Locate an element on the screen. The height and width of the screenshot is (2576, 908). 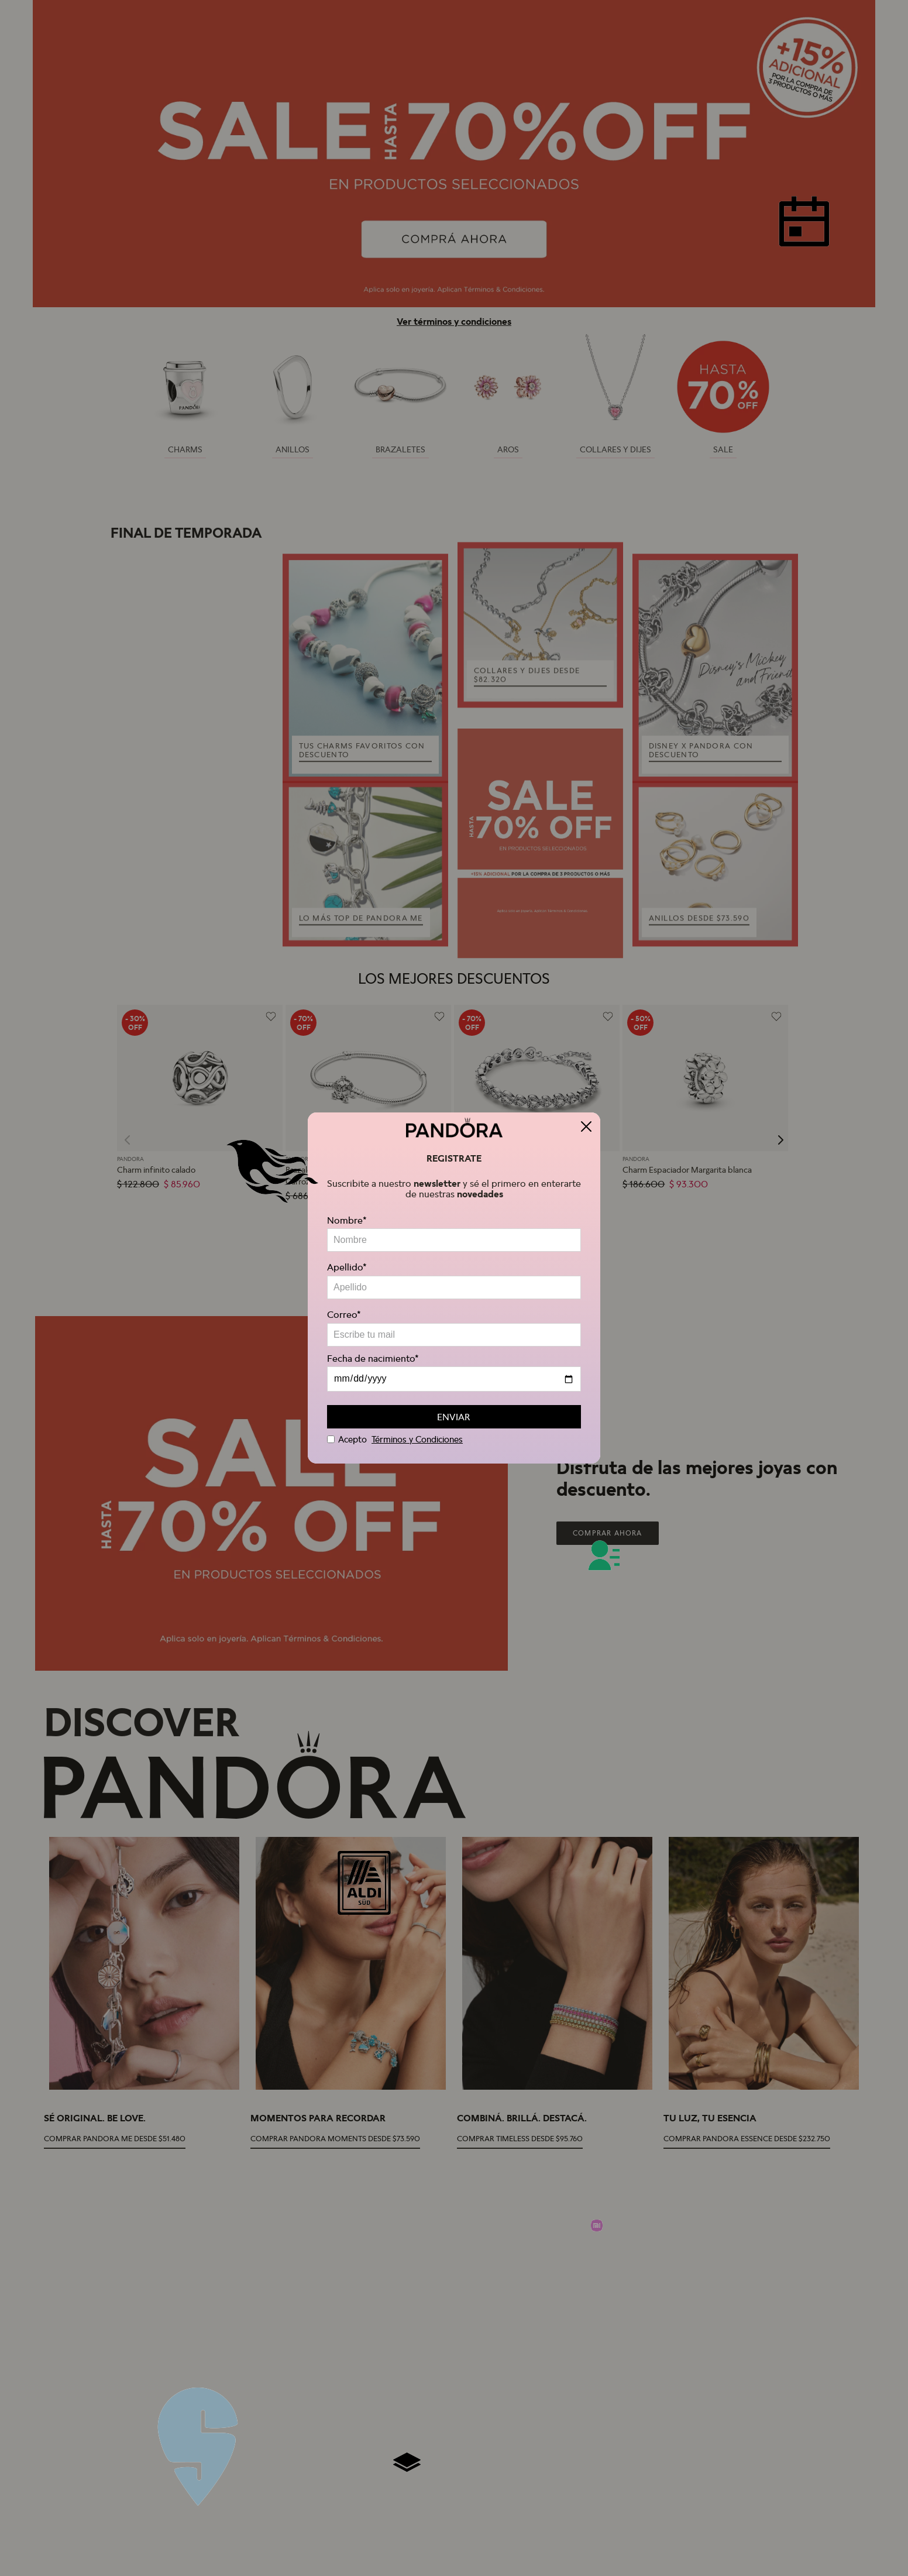
phoenix framework logo is located at coordinates (272, 1171).